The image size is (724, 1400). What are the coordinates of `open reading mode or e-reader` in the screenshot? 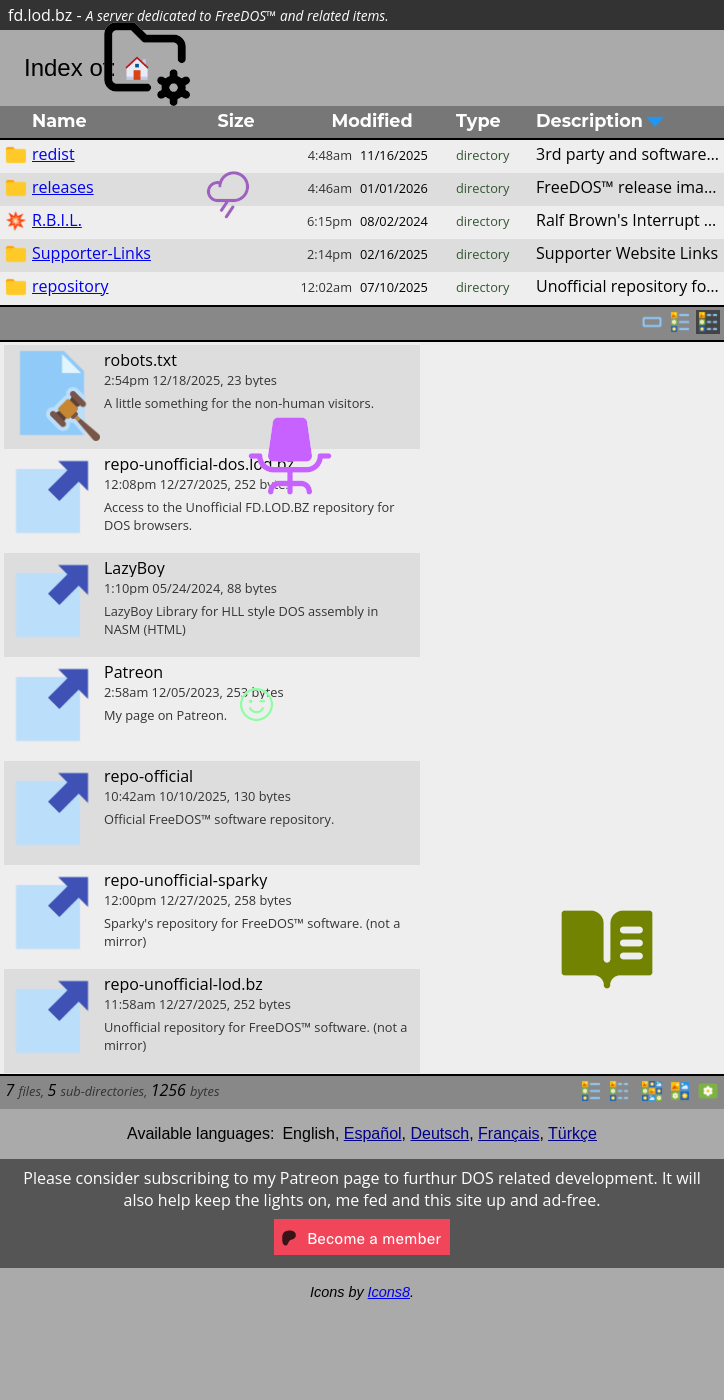 It's located at (607, 943).